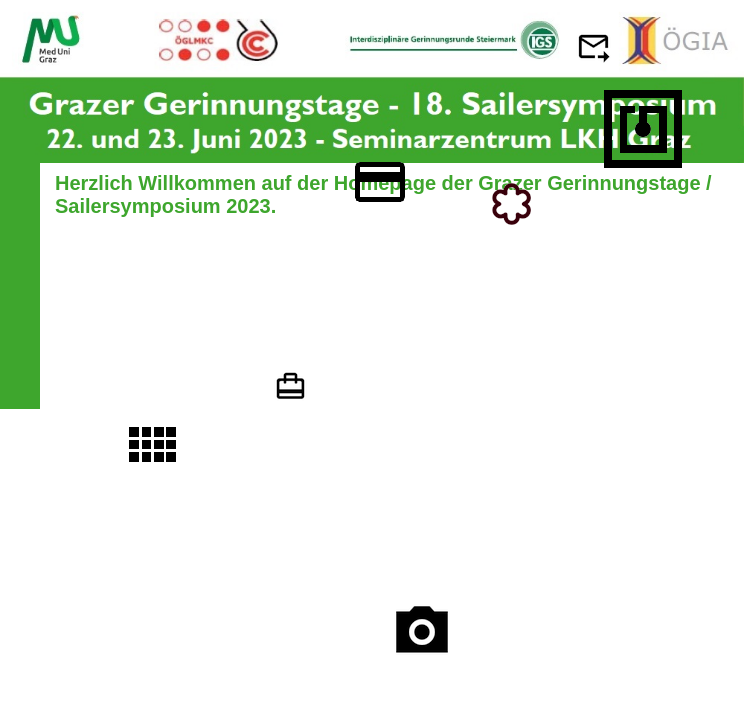 The width and height of the screenshot is (744, 720). What do you see at coordinates (380, 182) in the screenshot?
I see `access payment methods` at bounding box center [380, 182].